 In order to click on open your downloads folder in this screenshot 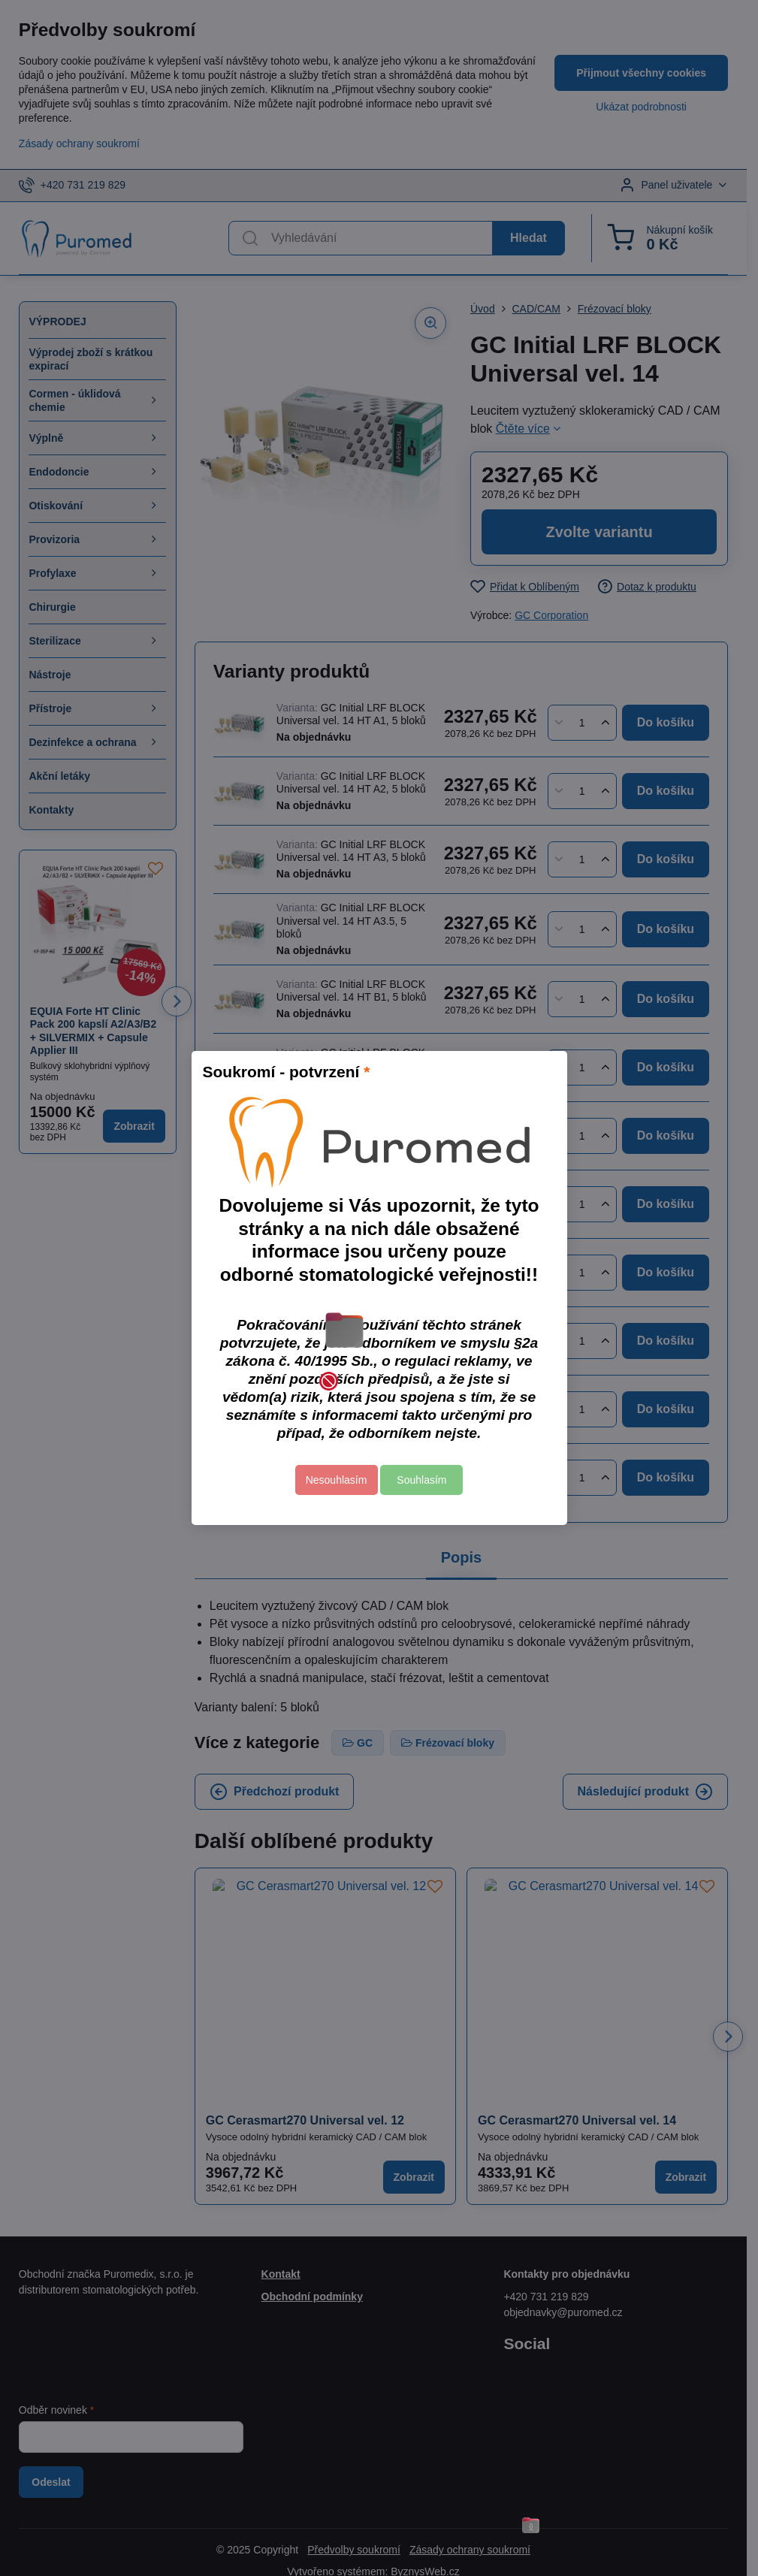, I will do `click(530, 2525)`.